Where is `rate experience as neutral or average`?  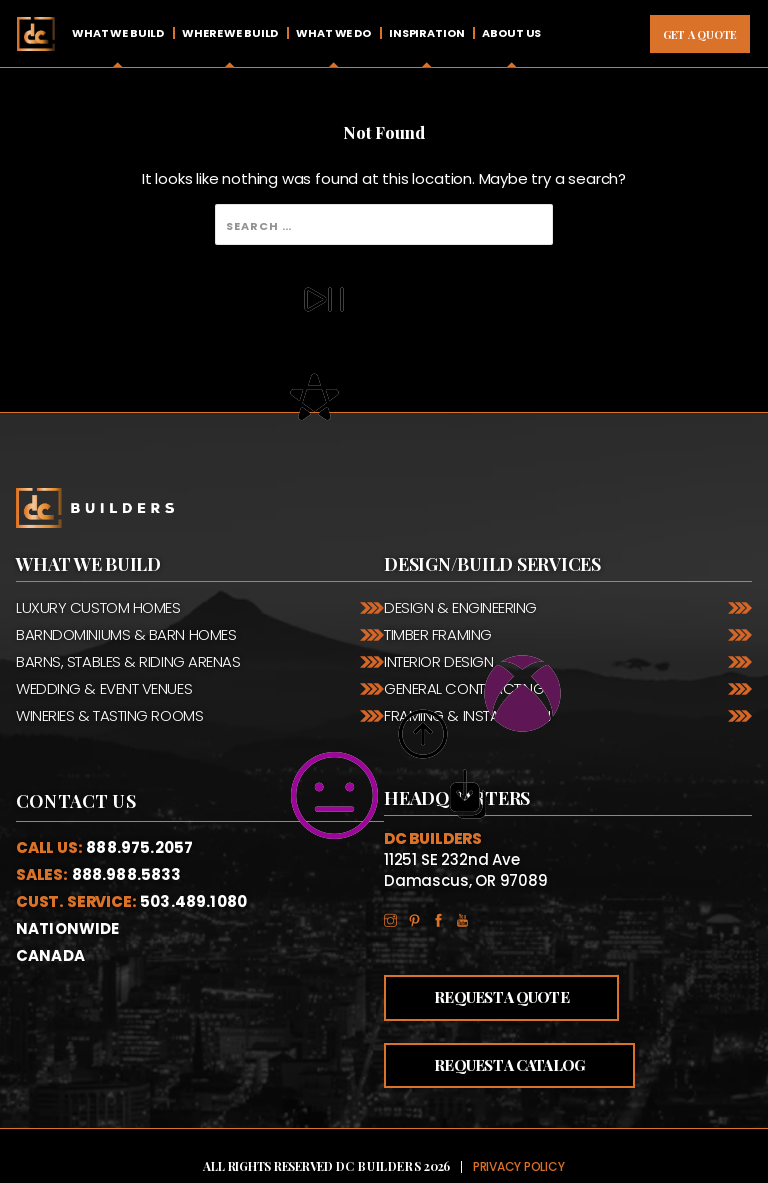 rate experience as neutral or average is located at coordinates (334, 795).